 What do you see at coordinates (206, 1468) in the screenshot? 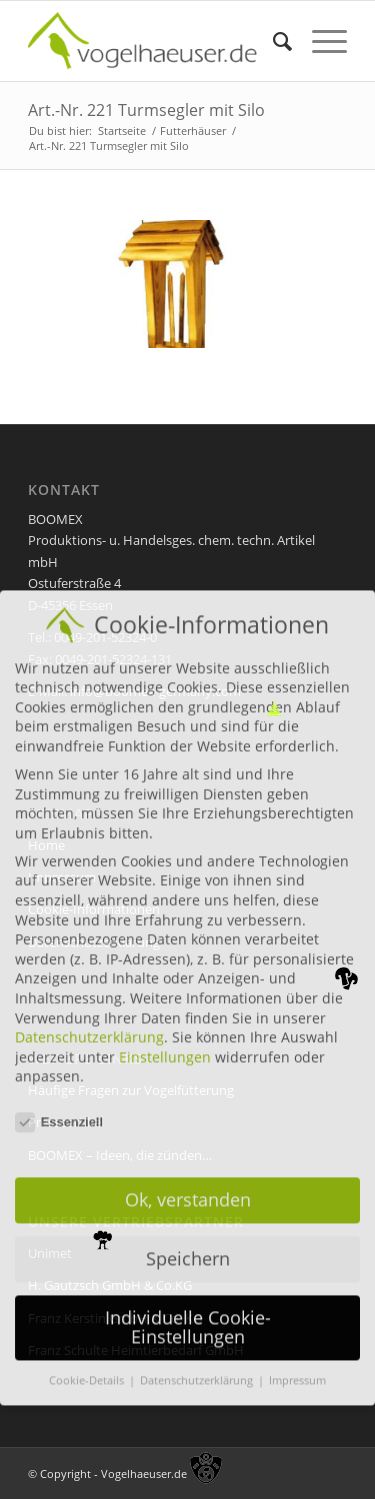
I see `select the air man character` at bounding box center [206, 1468].